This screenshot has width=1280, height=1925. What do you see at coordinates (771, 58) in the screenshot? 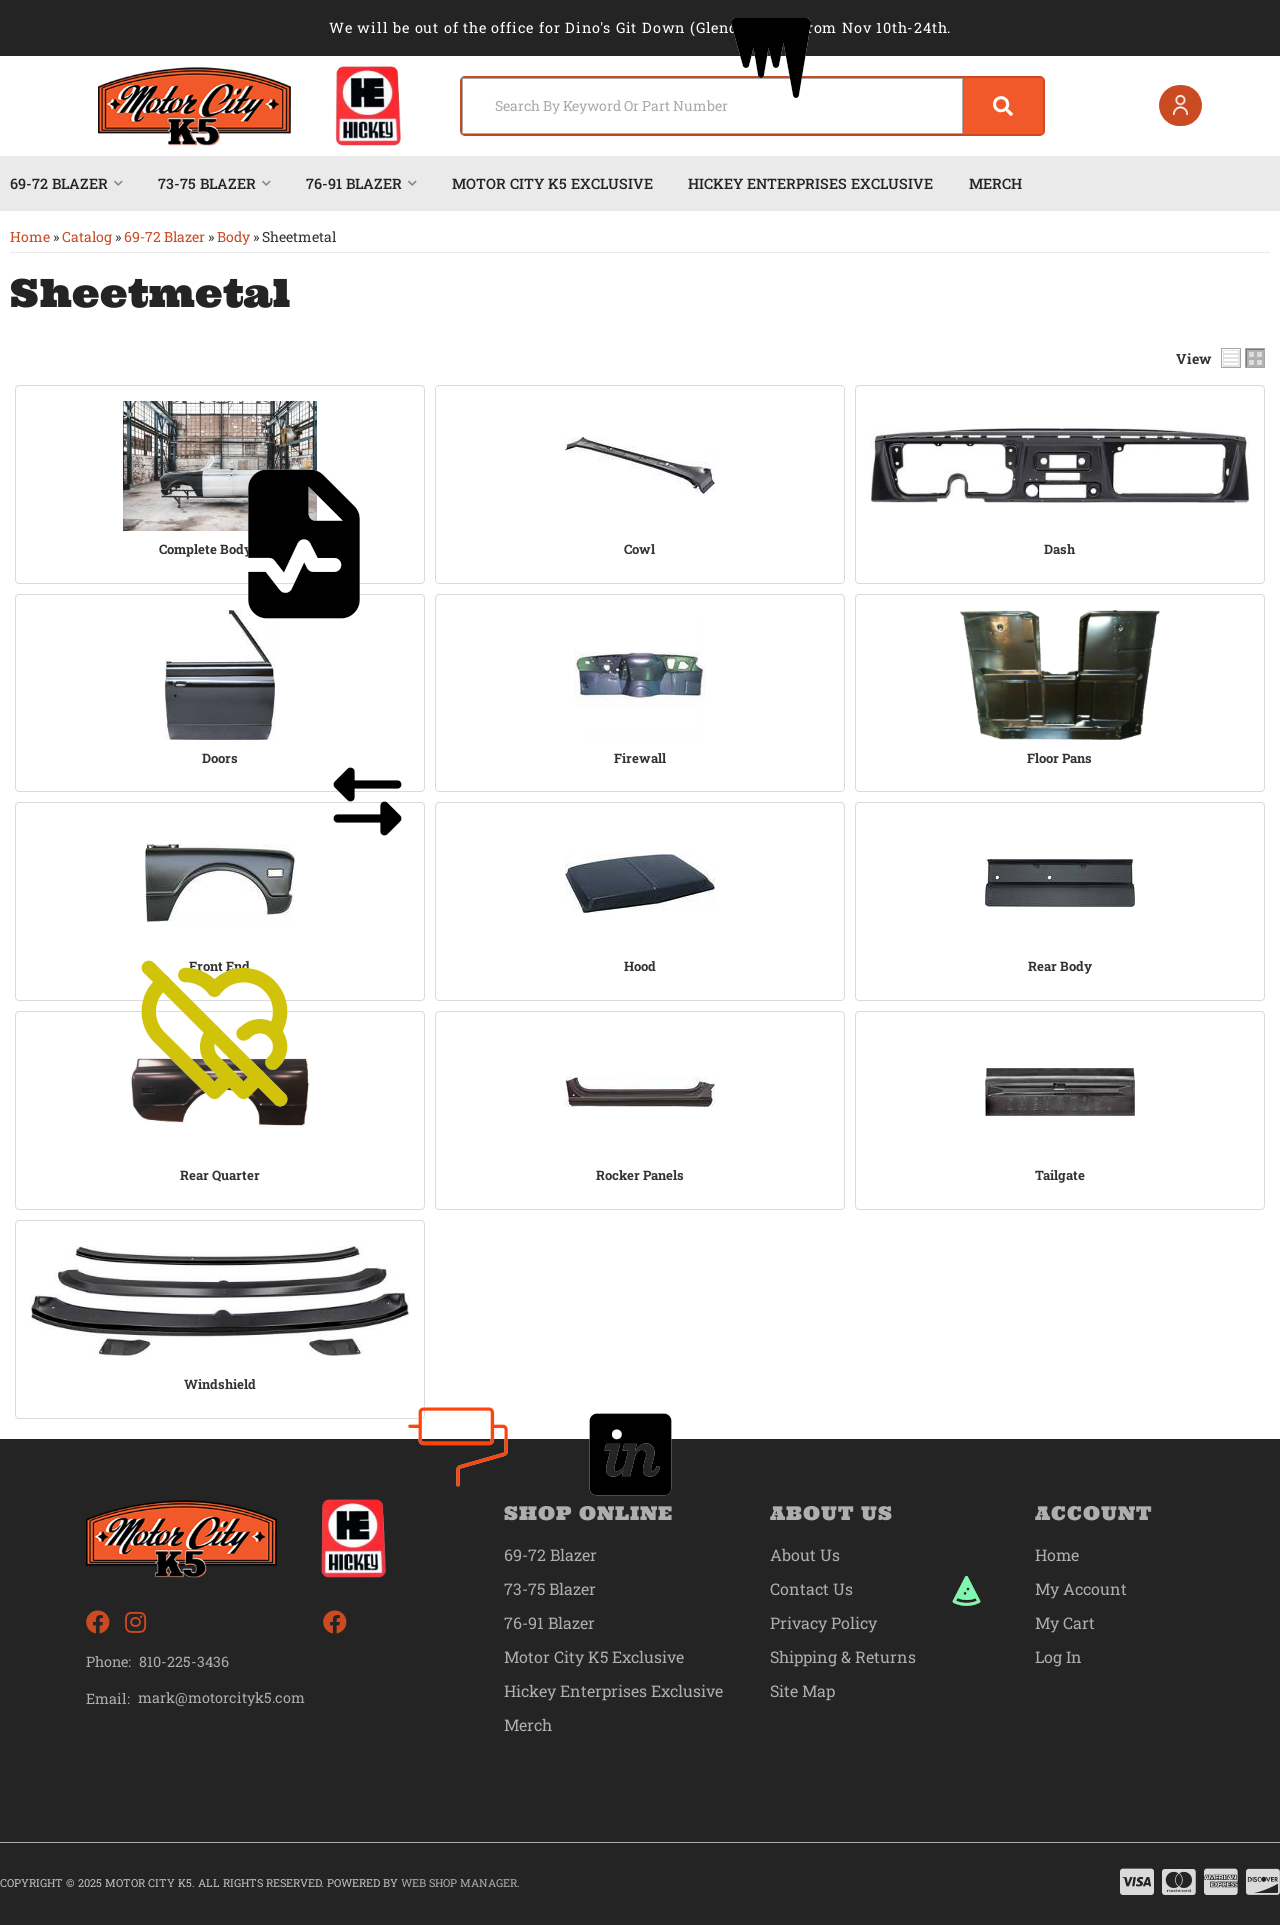
I see `indicates freezing or cold weather conditions` at bounding box center [771, 58].